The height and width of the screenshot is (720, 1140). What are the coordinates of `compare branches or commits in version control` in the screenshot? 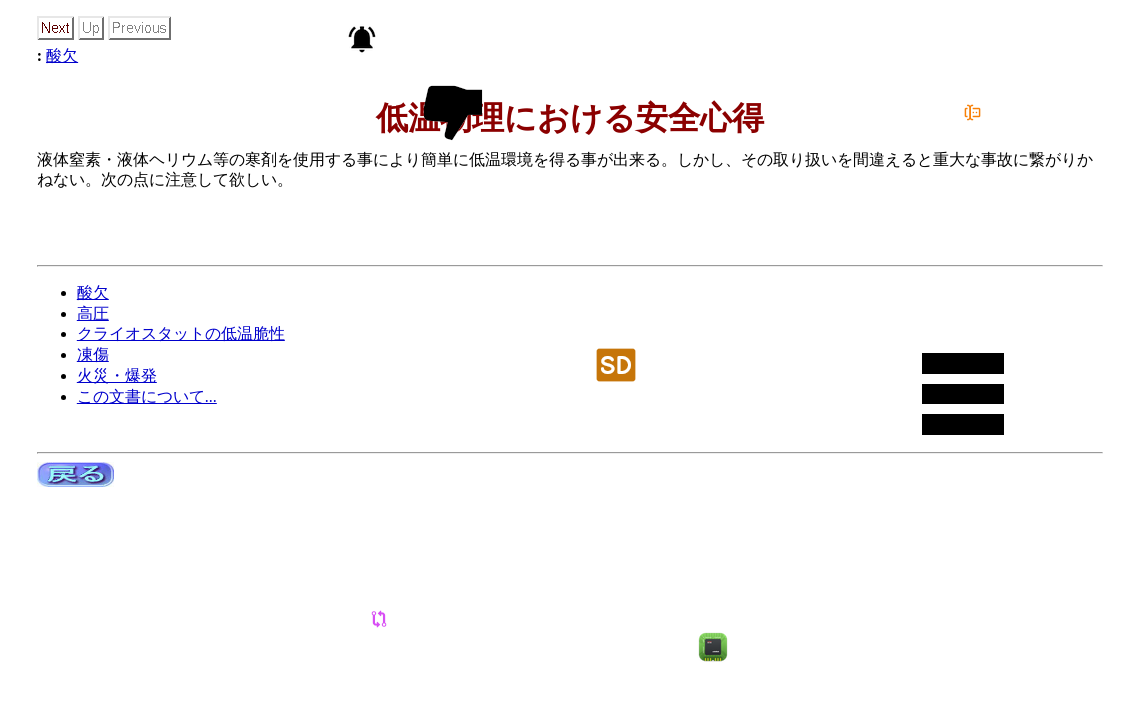 It's located at (379, 619).